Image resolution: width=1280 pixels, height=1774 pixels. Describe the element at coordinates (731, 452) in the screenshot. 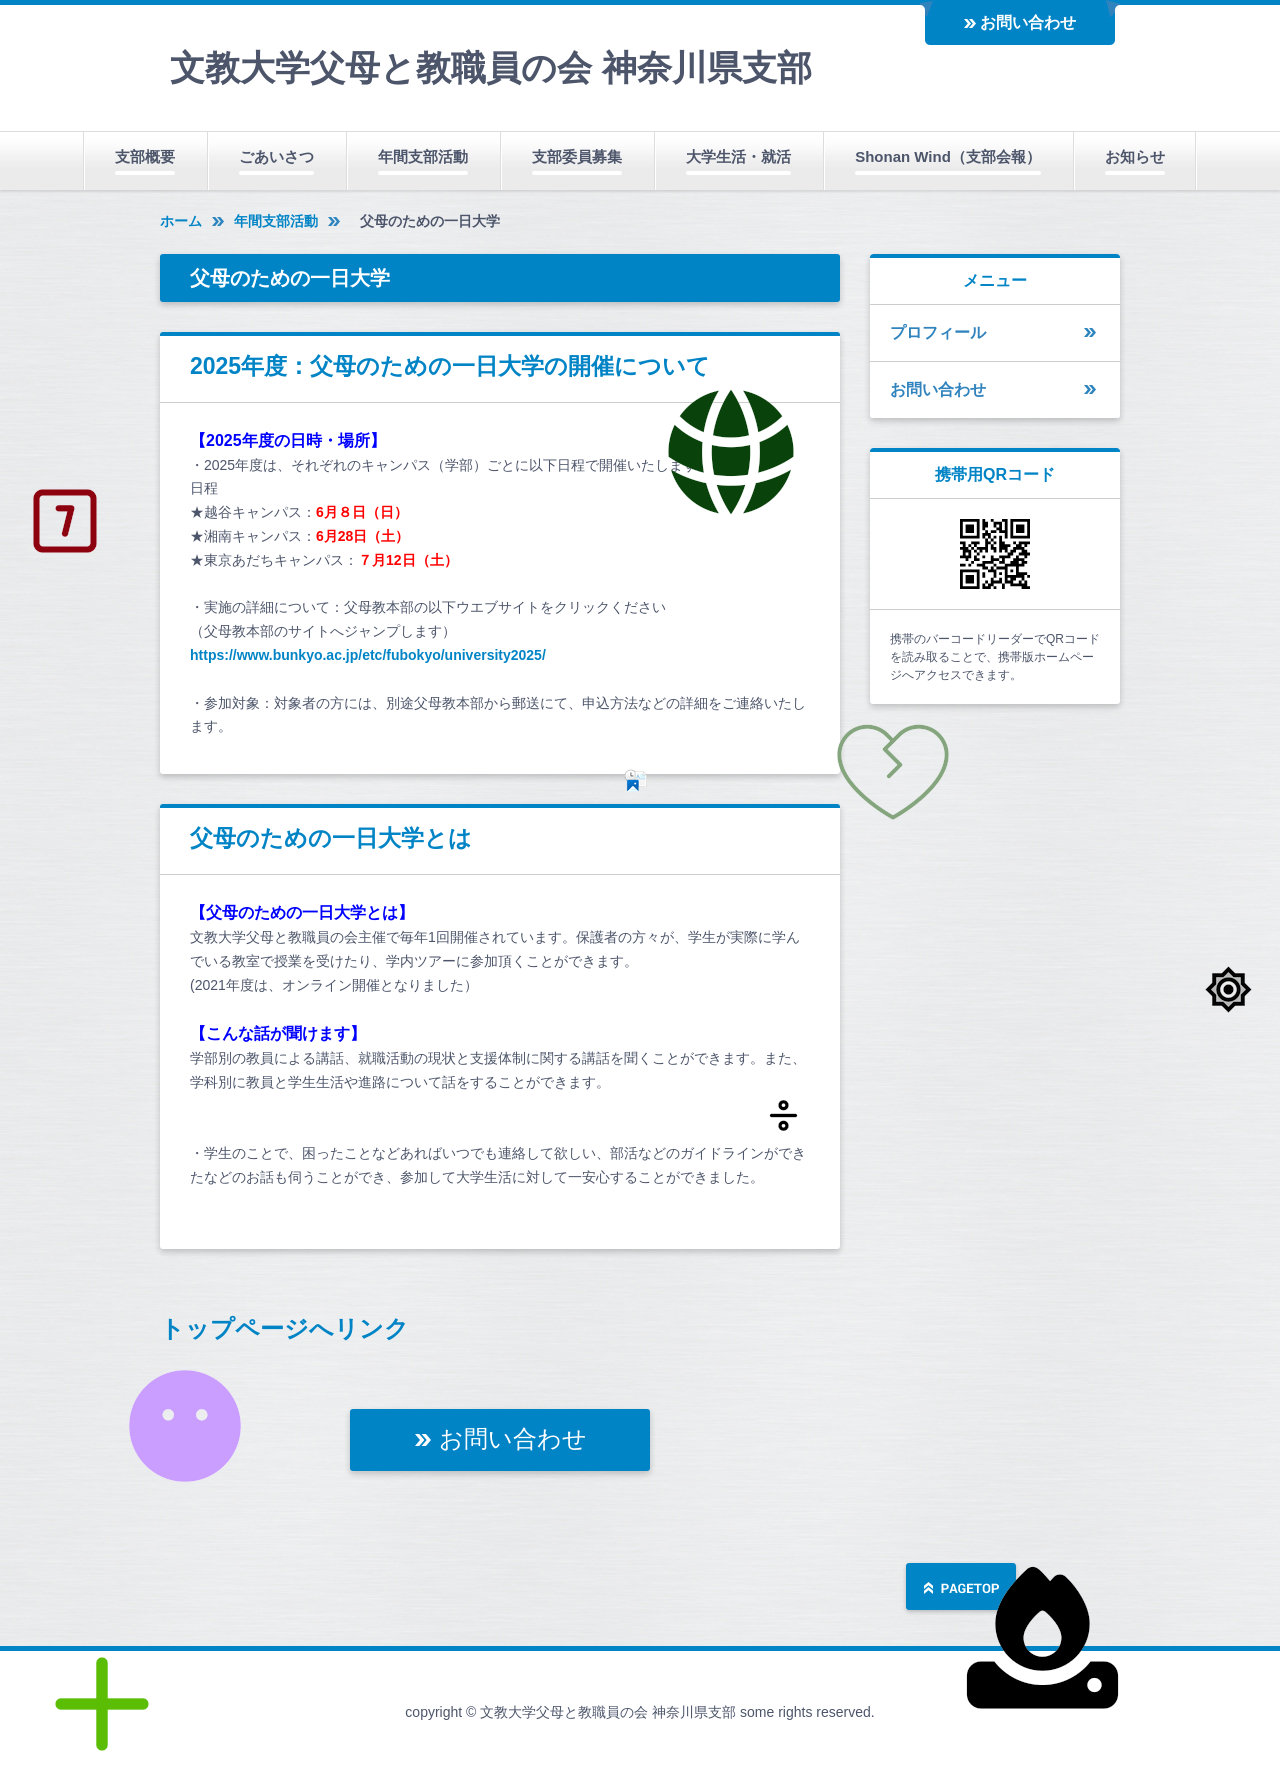

I see `access global or international settings` at that location.